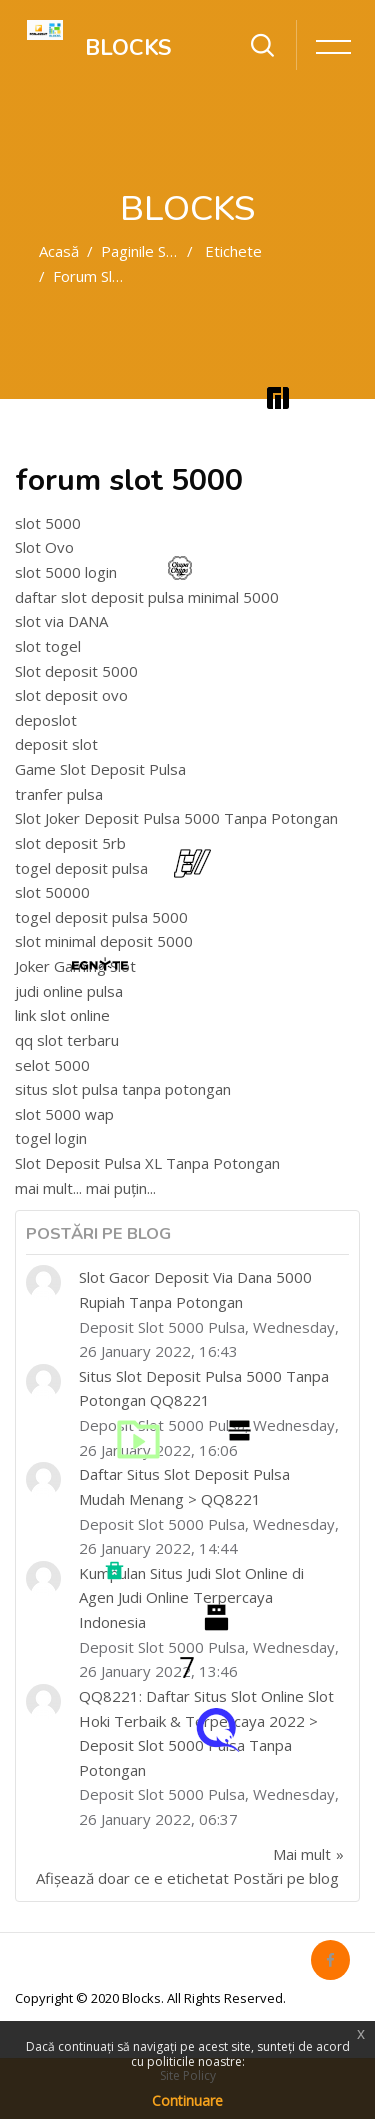 Image resolution: width=375 pixels, height=2119 pixels. Describe the element at coordinates (216, 1617) in the screenshot. I see `access USB flash drive contents` at that location.